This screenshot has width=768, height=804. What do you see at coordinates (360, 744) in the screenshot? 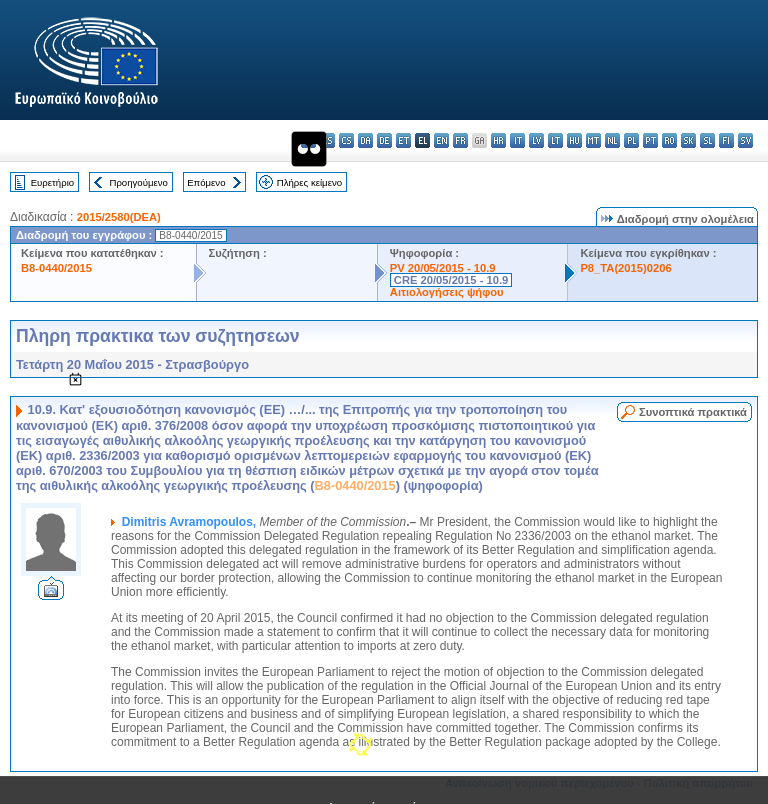
I see `hornbill brand logo` at bounding box center [360, 744].